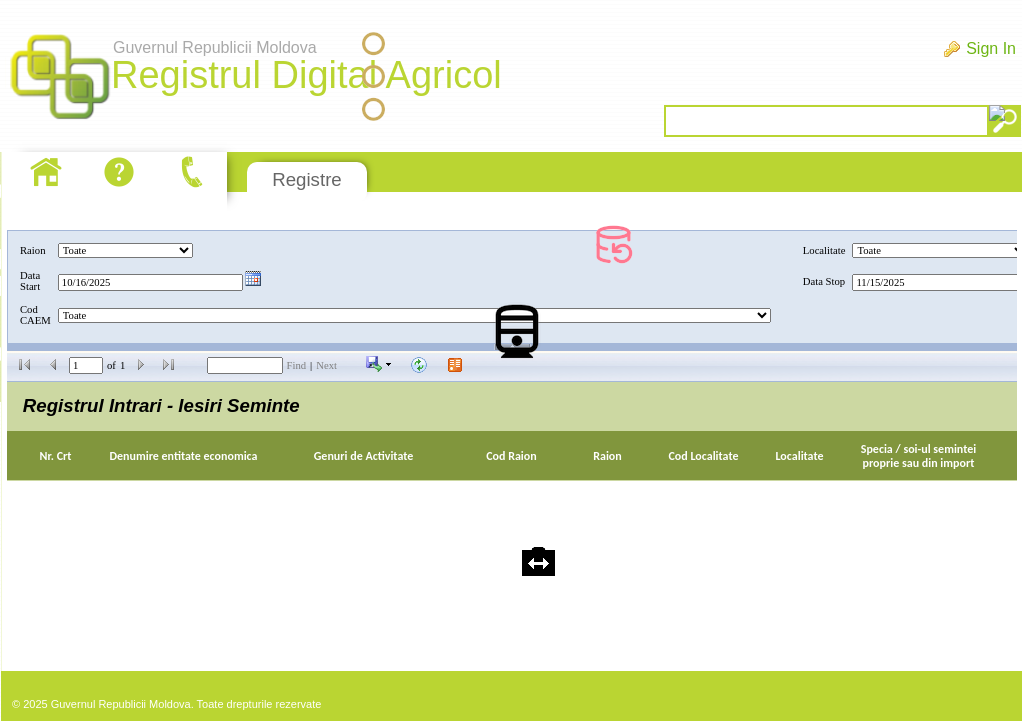  Describe the element at coordinates (613, 244) in the screenshot. I see `restore database from backup` at that location.